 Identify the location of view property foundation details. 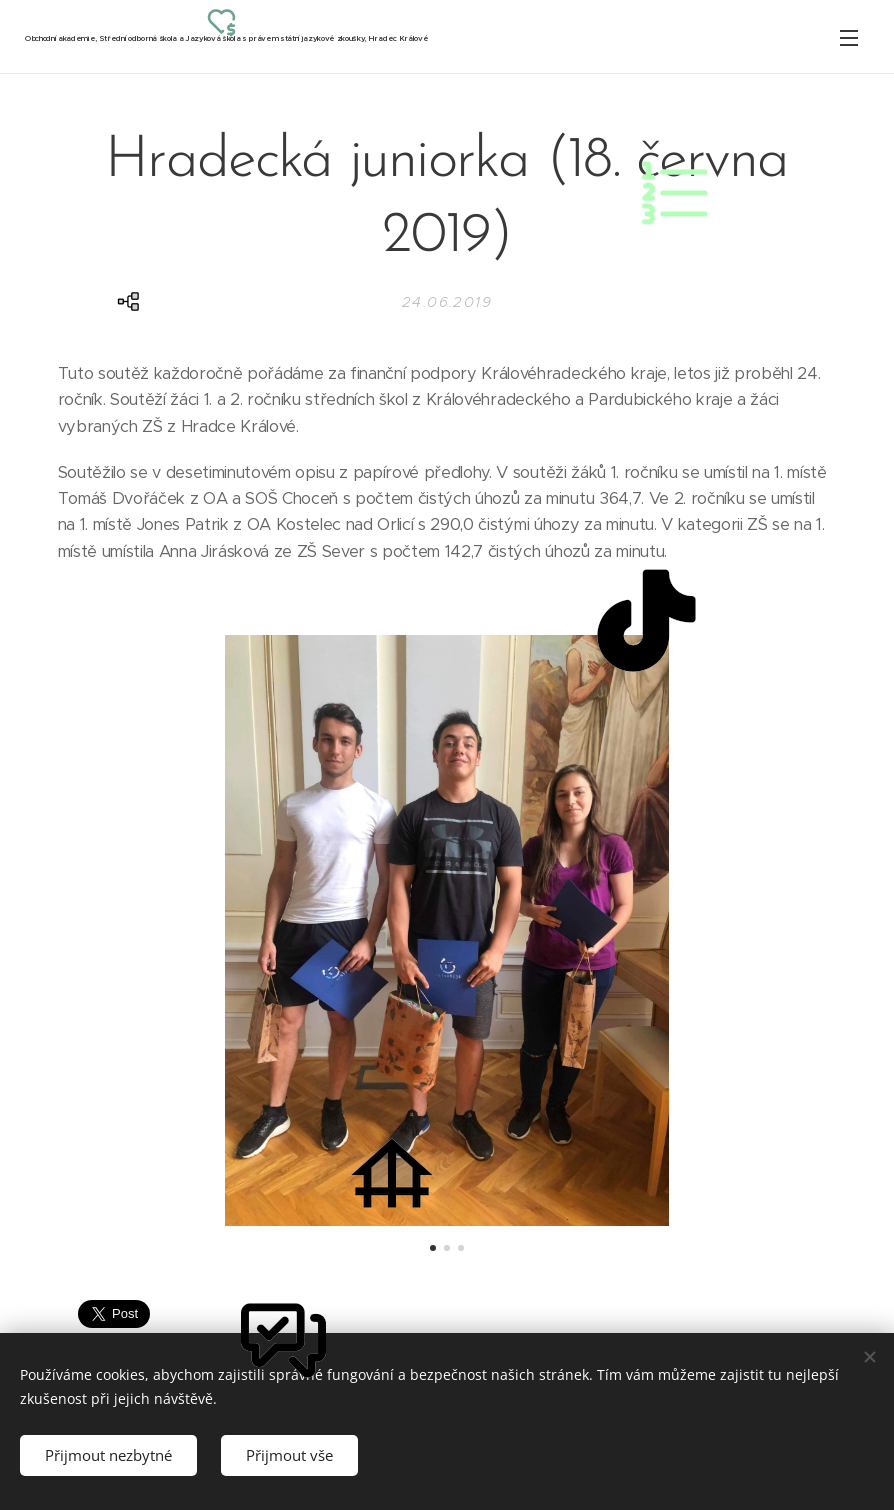
(392, 1175).